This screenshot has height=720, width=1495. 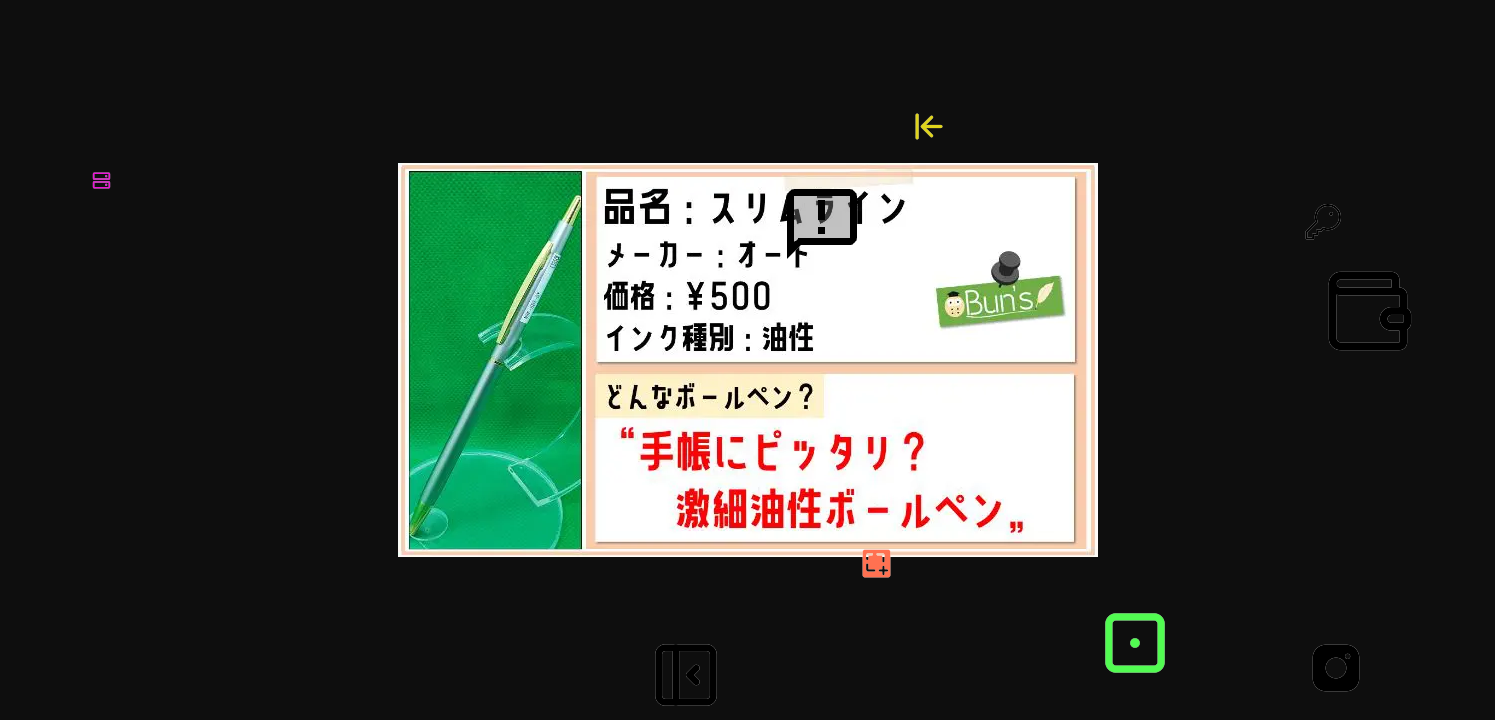 What do you see at coordinates (822, 224) in the screenshot?
I see `view important announcements or alerts` at bounding box center [822, 224].